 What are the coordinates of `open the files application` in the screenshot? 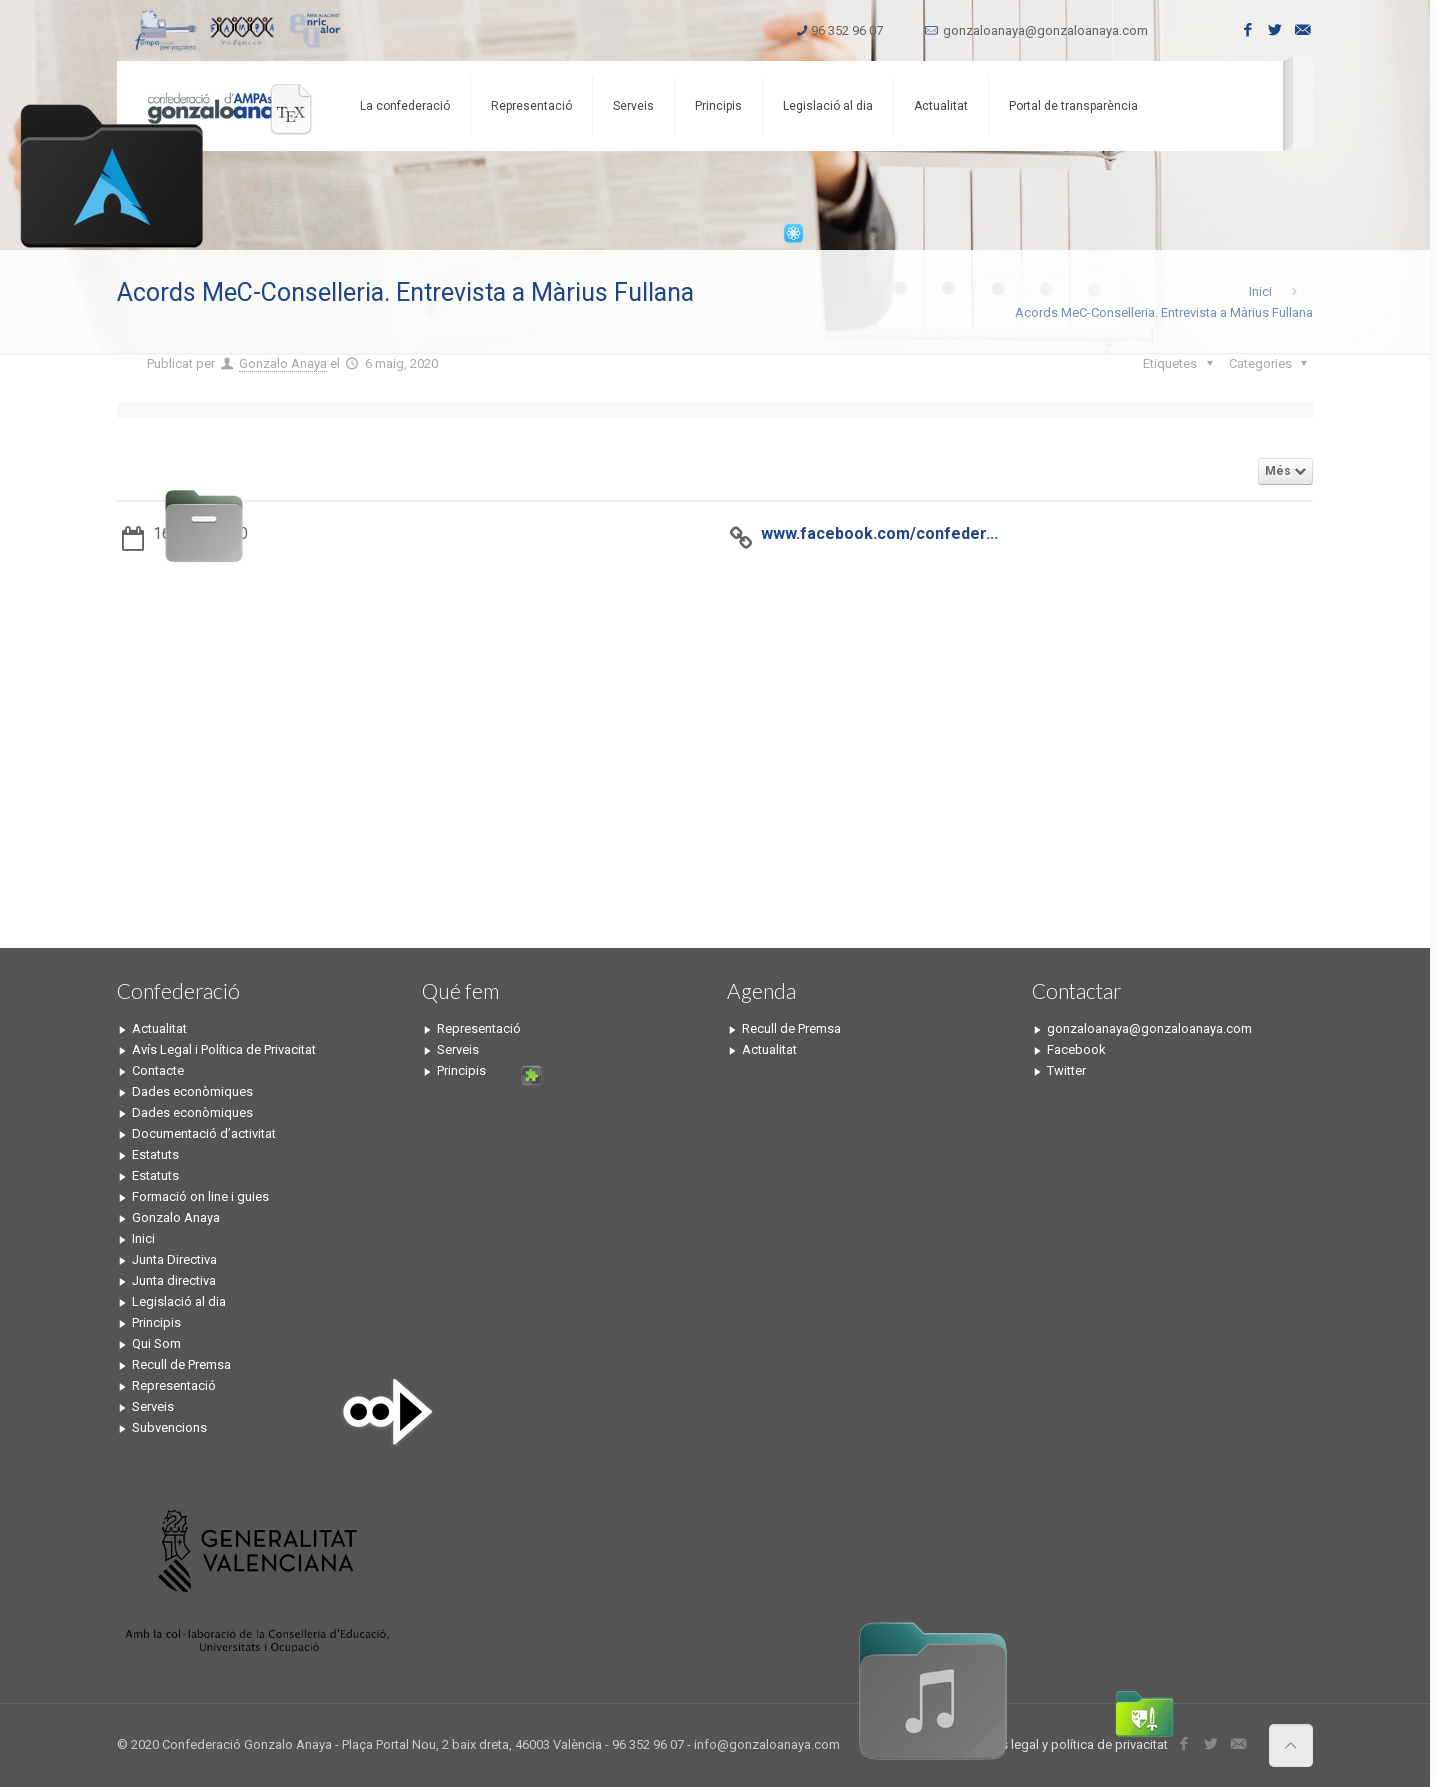 It's located at (204, 526).